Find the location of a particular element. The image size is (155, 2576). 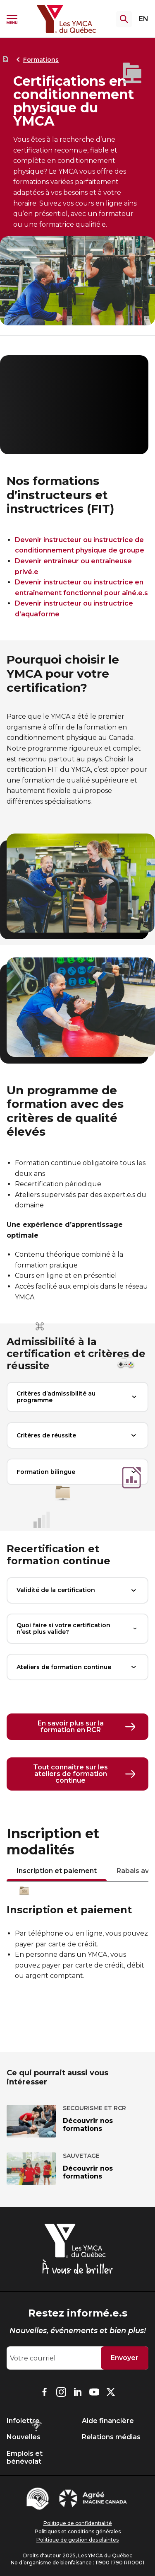

open LibreOffice Calc spreadsheet application is located at coordinates (131, 1478).